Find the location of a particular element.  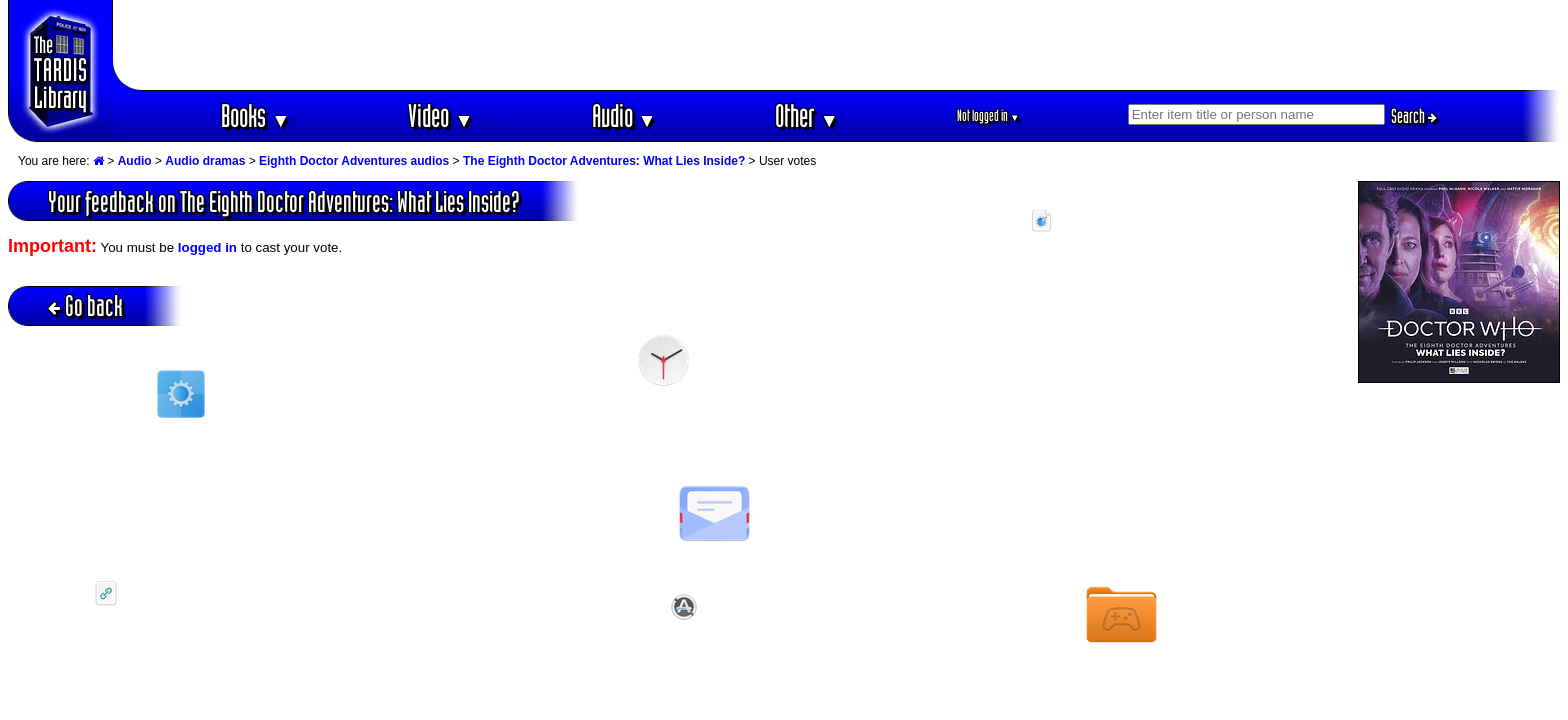

access system application settings is located at coordinates (181, 394).